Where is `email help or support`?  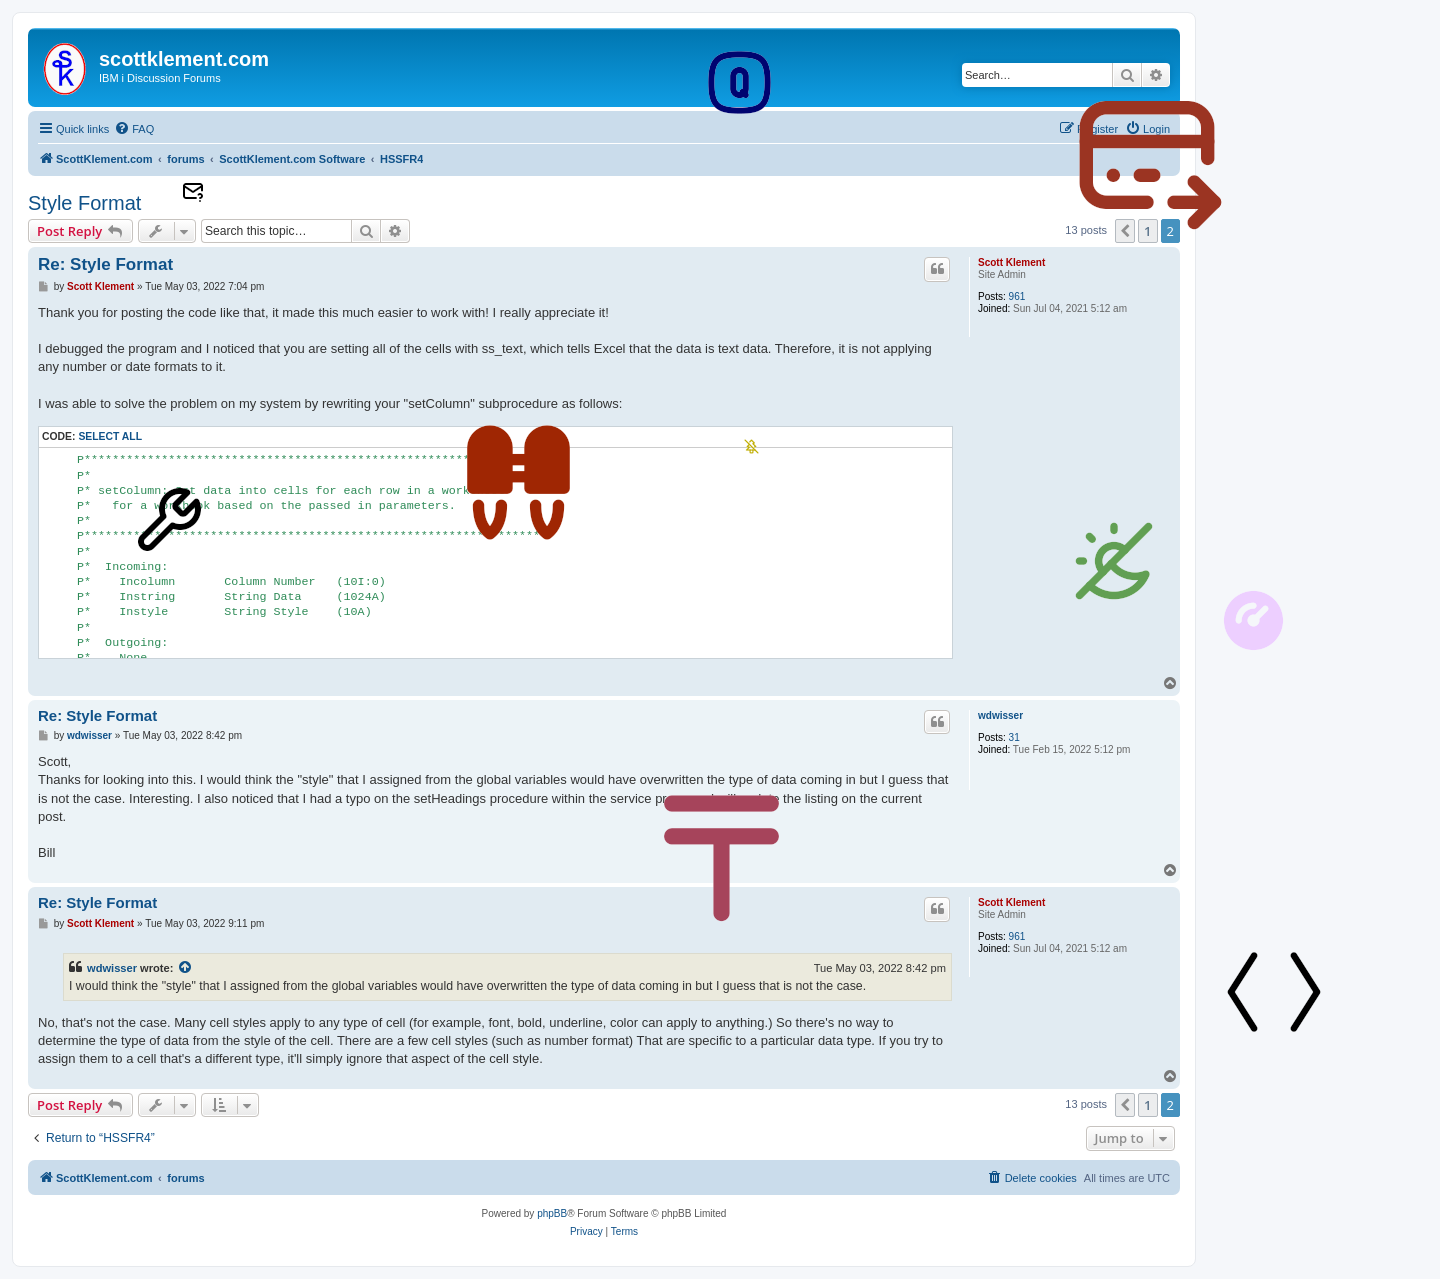
email help or support is located at coordinates (193, 191).